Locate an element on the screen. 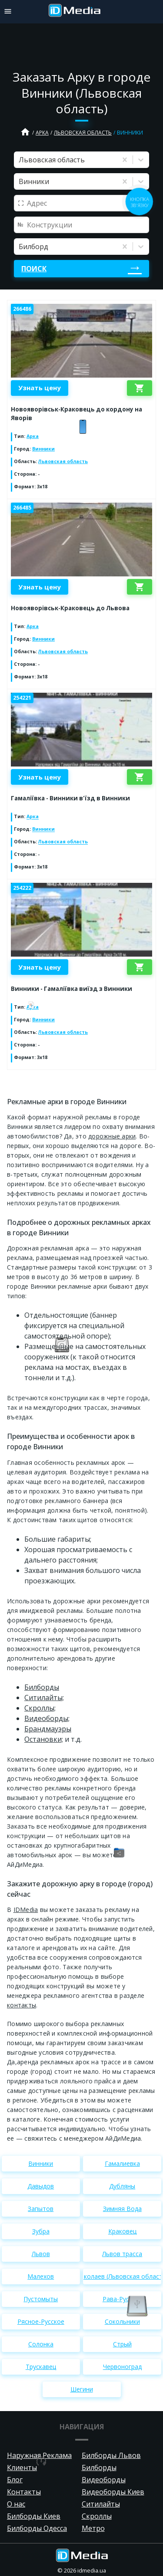 Image resolution: width=163 pixels, height=2576 pixels. open your public shared folder is located at coordinates (119, 1852).